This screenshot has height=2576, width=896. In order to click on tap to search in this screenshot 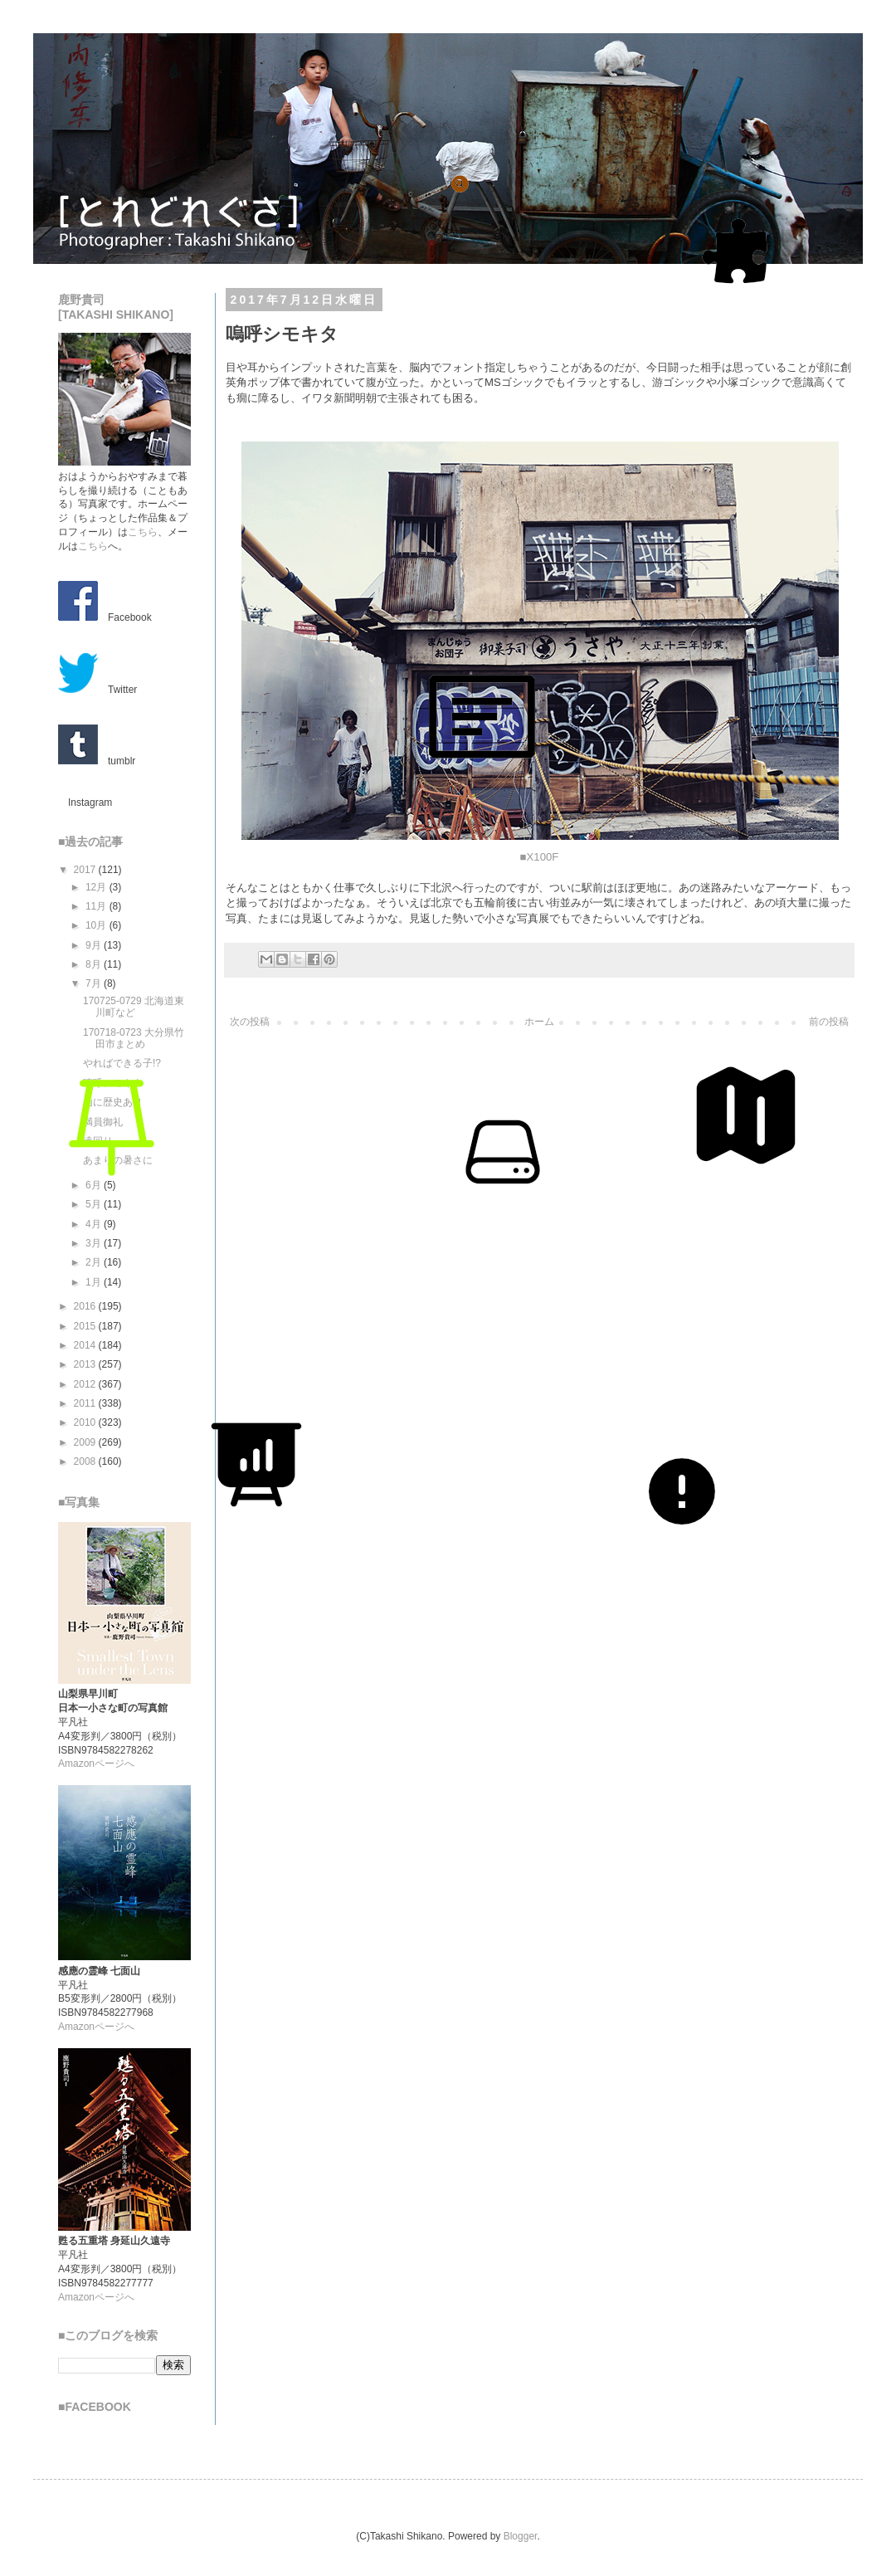, I will do `click(460, 183)`.